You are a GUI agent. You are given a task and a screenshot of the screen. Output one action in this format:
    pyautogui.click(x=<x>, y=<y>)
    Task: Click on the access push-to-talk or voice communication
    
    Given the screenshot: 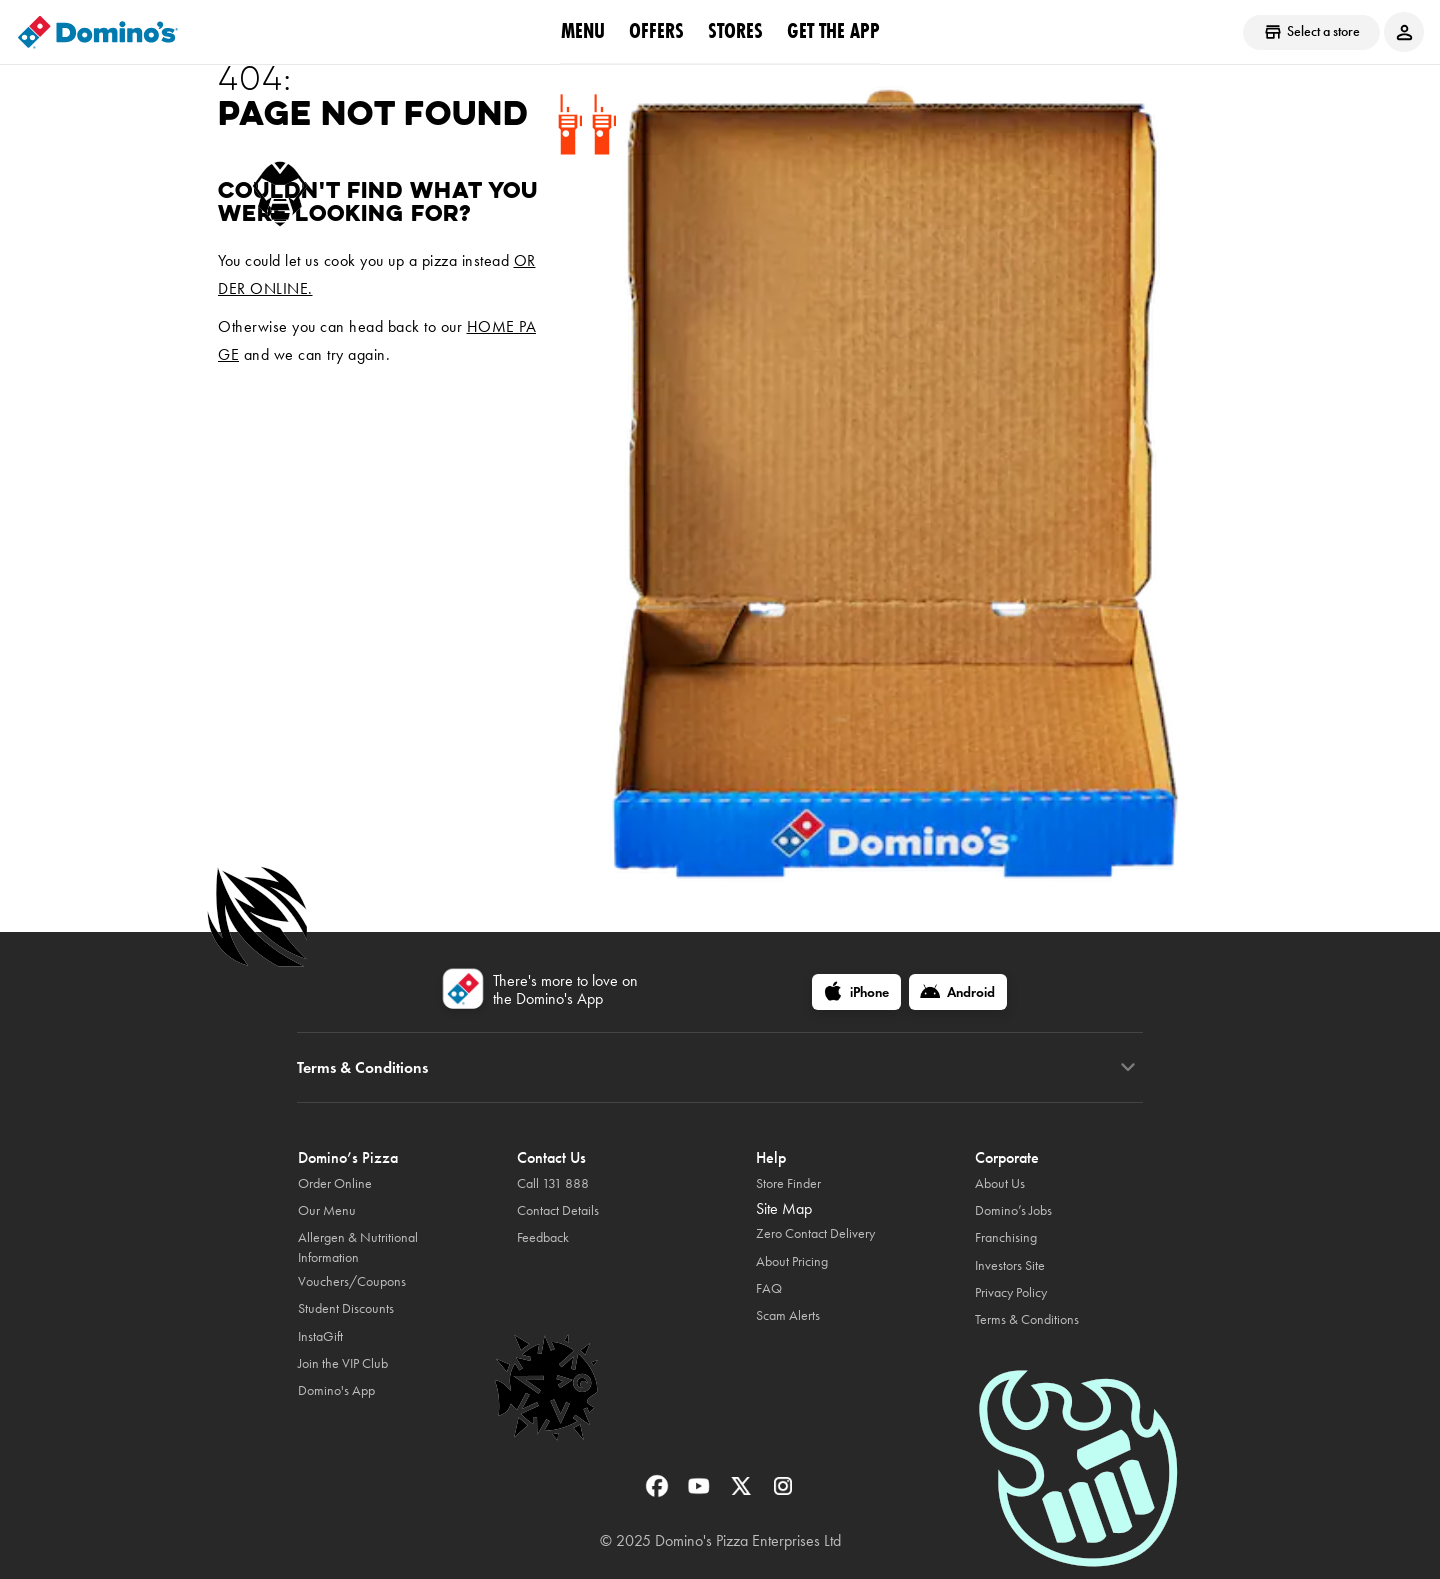 What is the action you would take?
    pyautogui.click(x=585, y=124)
    